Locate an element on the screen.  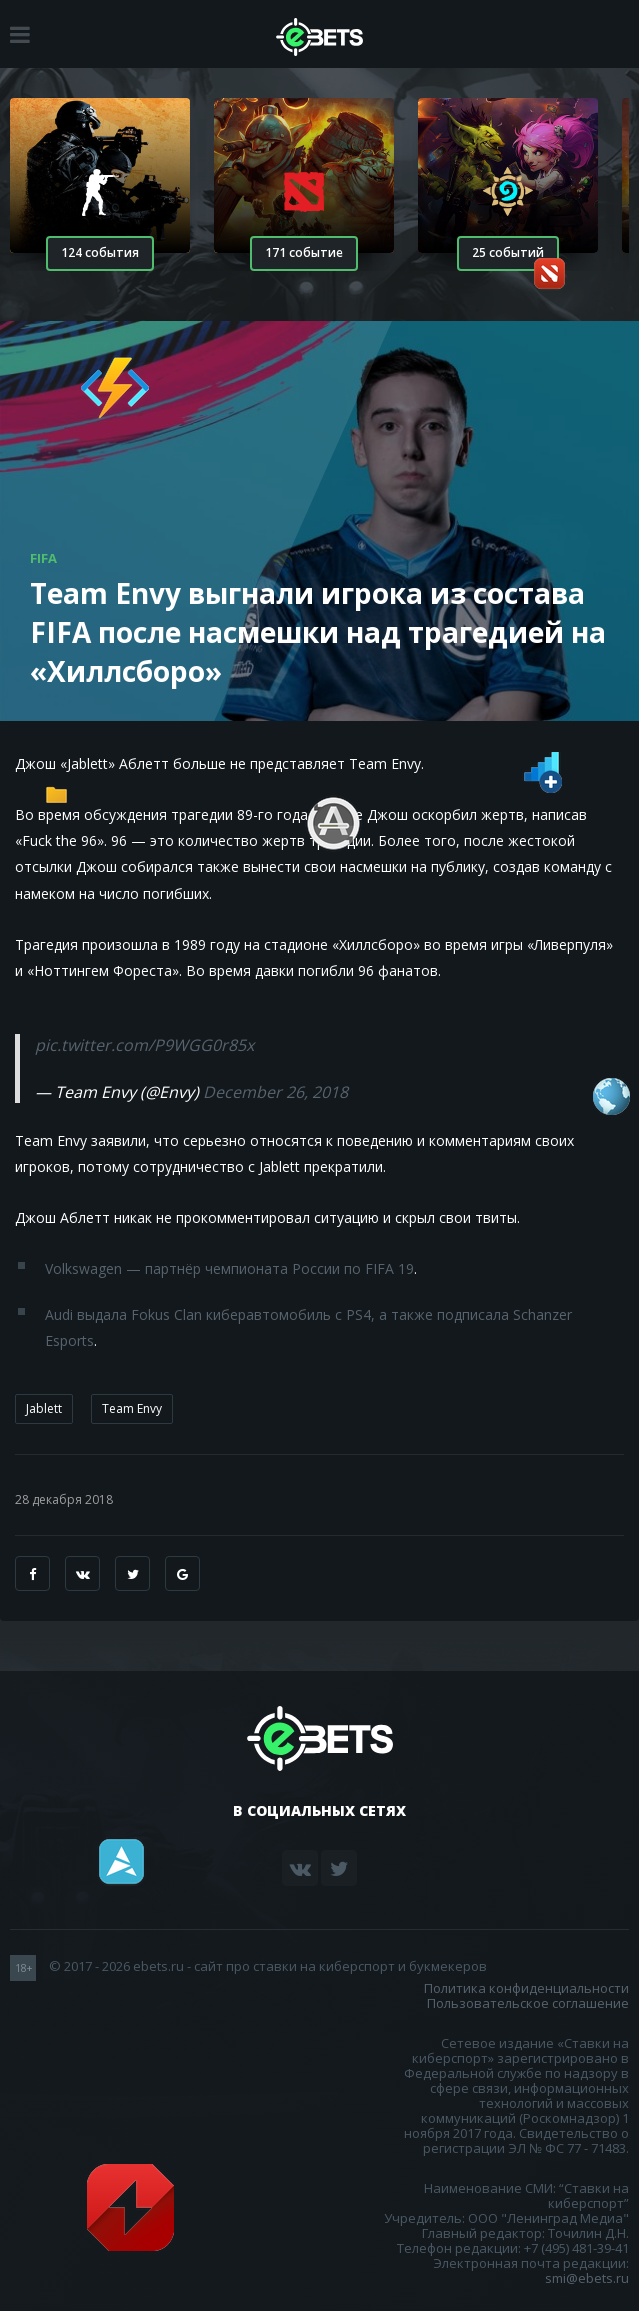
launch chaos application is located at coordinates (130, 2207).